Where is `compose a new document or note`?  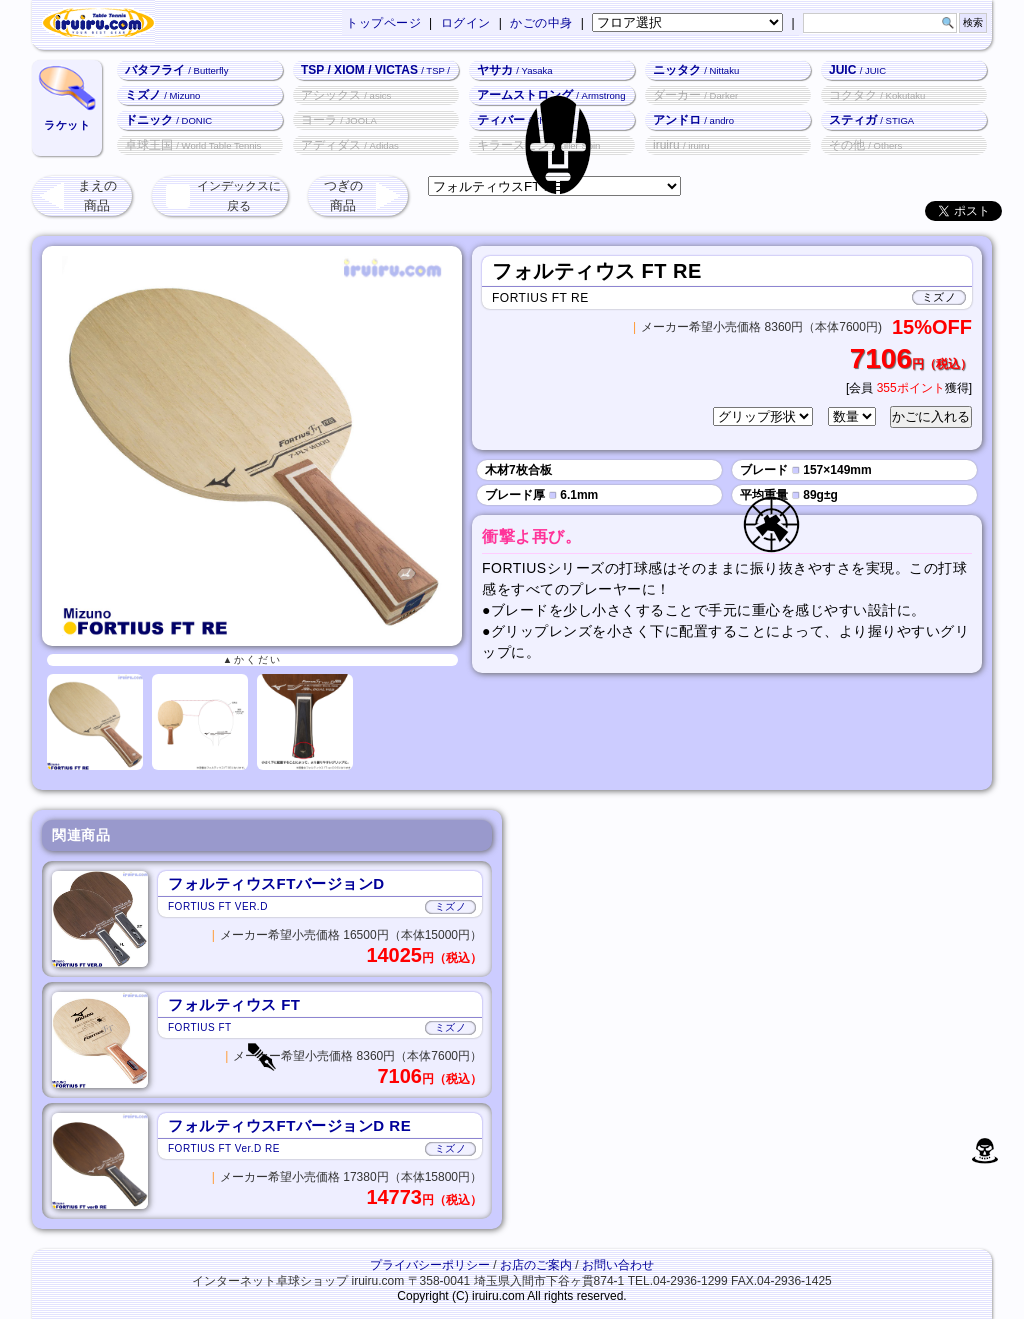
compose a new document or note is located at coordinates (262, 1057).